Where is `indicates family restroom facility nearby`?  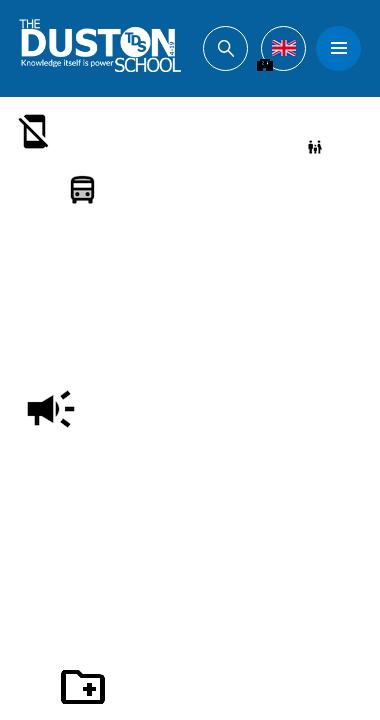 indicates family restroom facility nearby is located at coordinates (315, 147).